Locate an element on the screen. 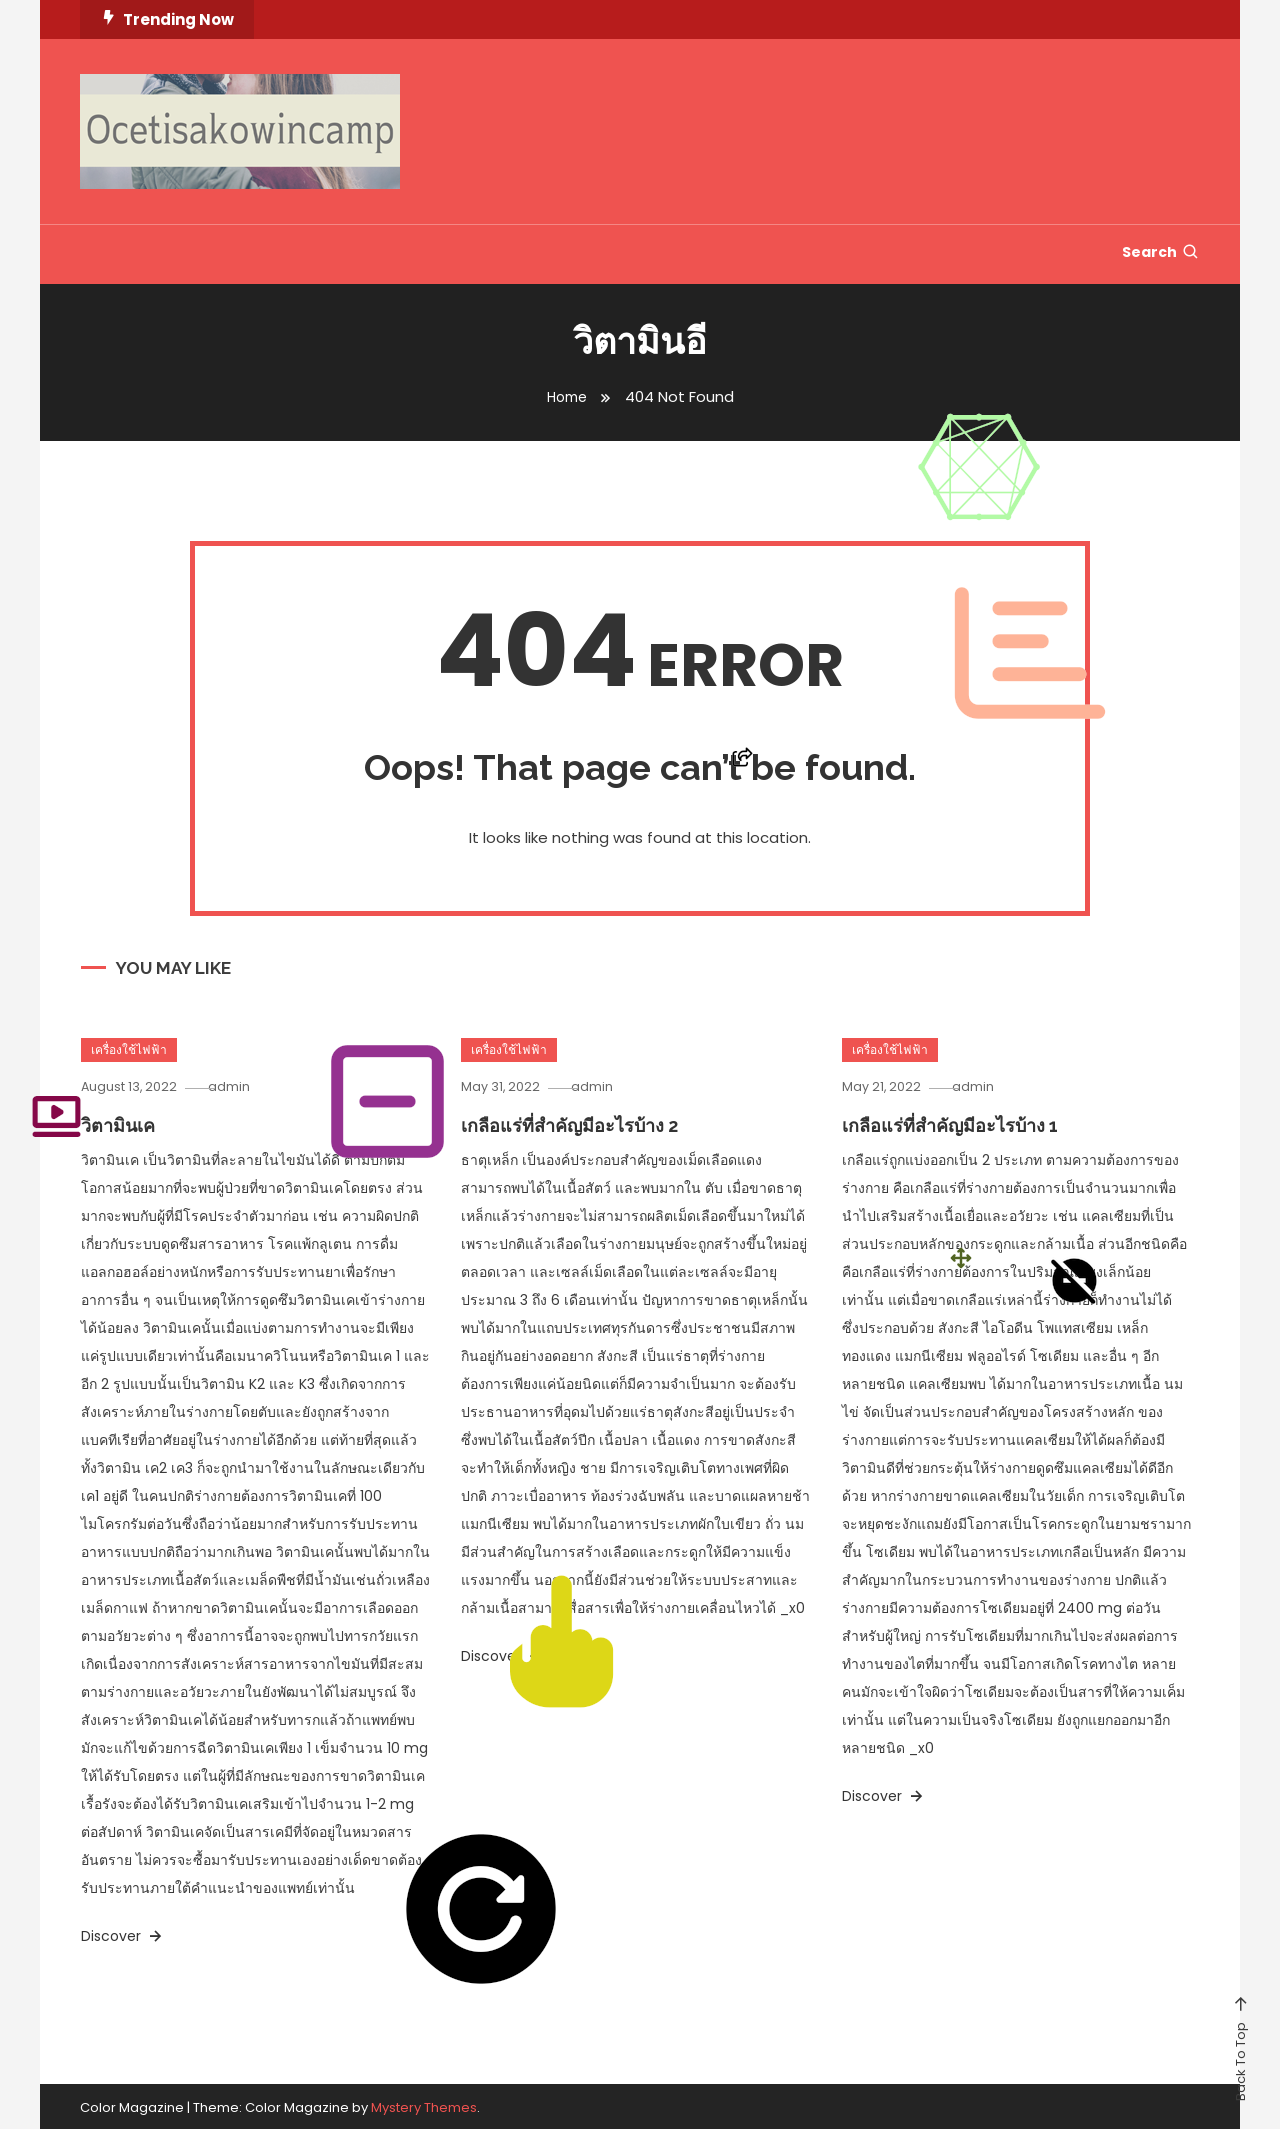 The image size is (1280, 2129). connectdevelop brand logo is located at coordinates (979, 467).